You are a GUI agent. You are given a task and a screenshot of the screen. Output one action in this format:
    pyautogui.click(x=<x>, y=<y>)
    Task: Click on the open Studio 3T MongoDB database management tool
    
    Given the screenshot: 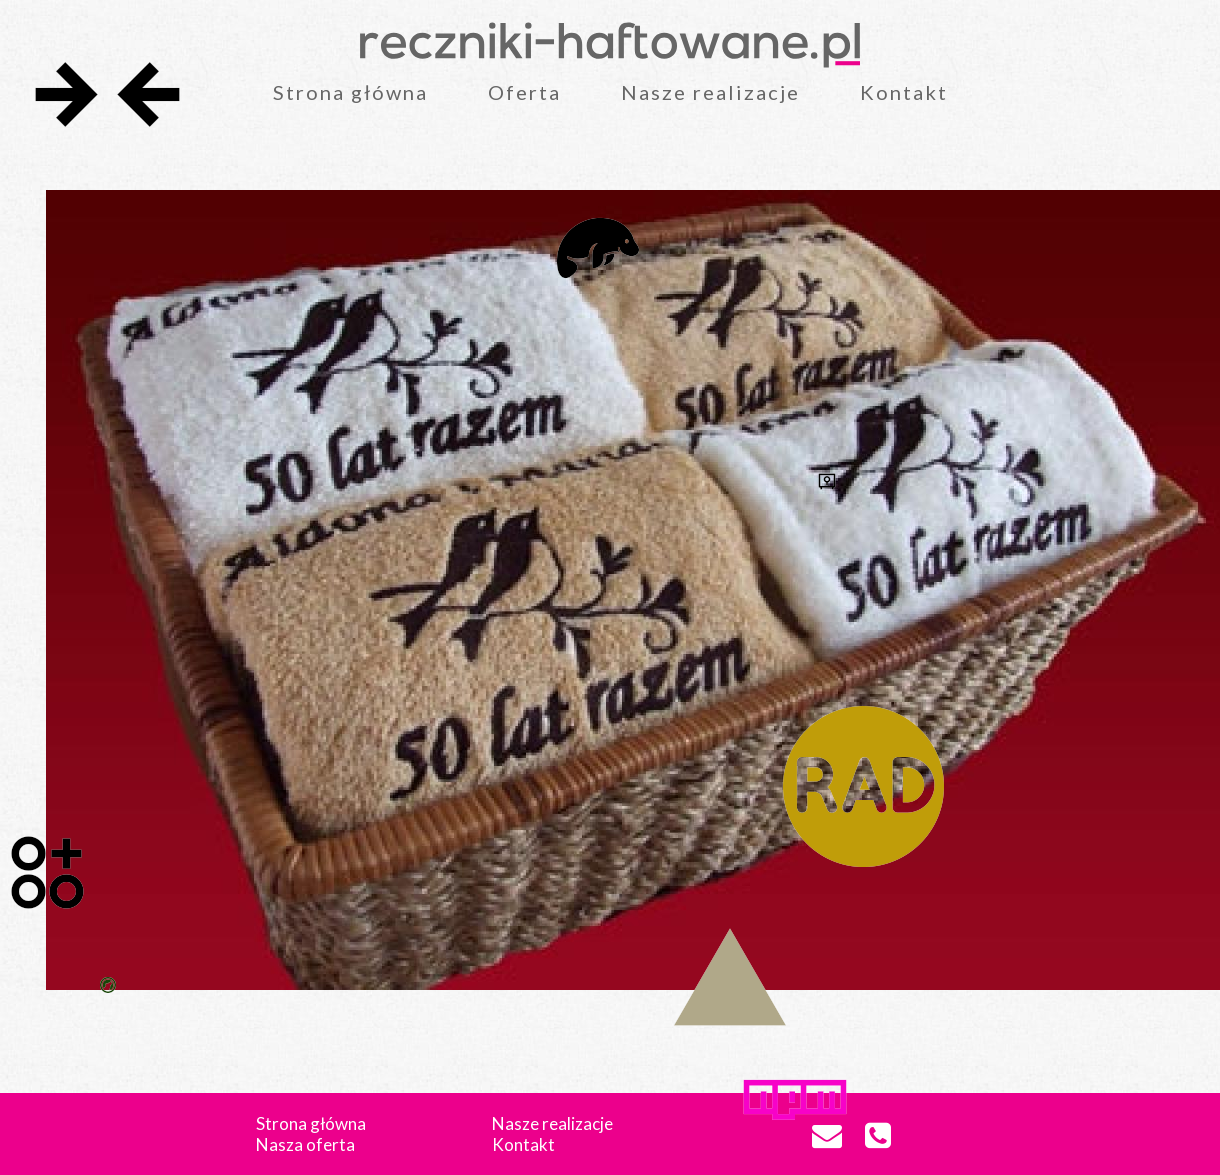 What is the action you would take?
    pyautogui.click(x=598, y=248)
    